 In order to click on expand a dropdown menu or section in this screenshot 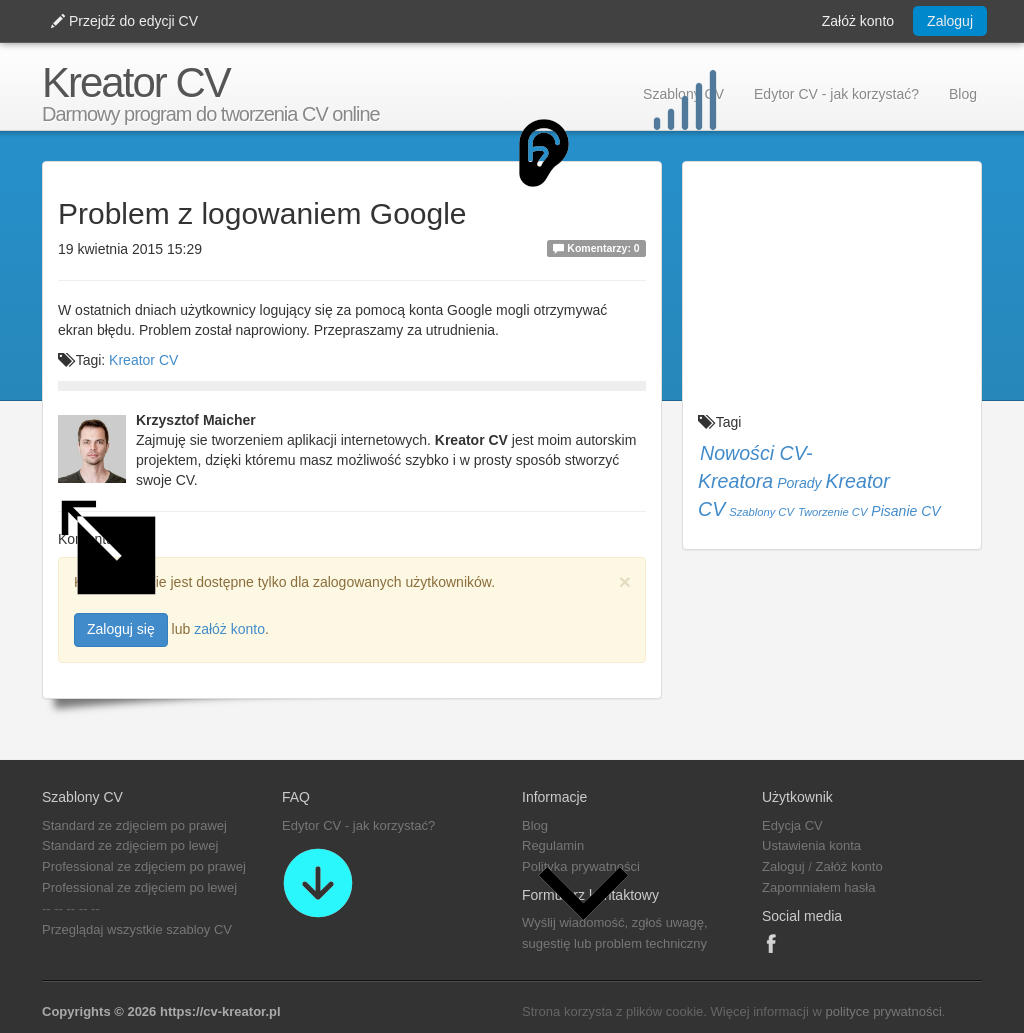, I will do `click(583, 893)`.